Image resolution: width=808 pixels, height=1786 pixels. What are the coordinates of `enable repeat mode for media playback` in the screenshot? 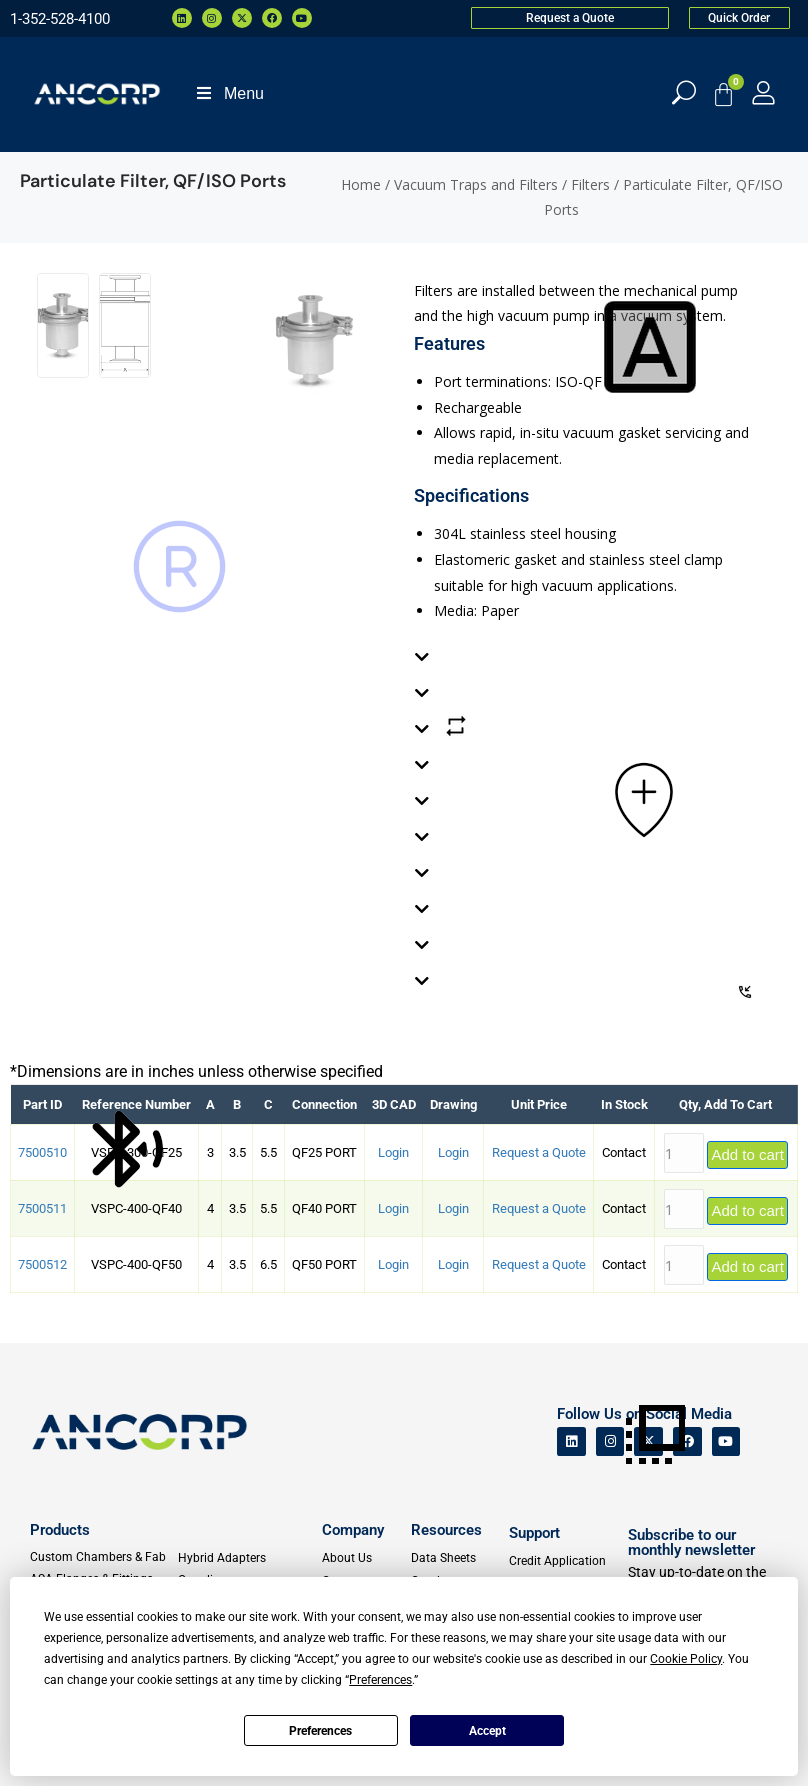 It's located at (456, 726).